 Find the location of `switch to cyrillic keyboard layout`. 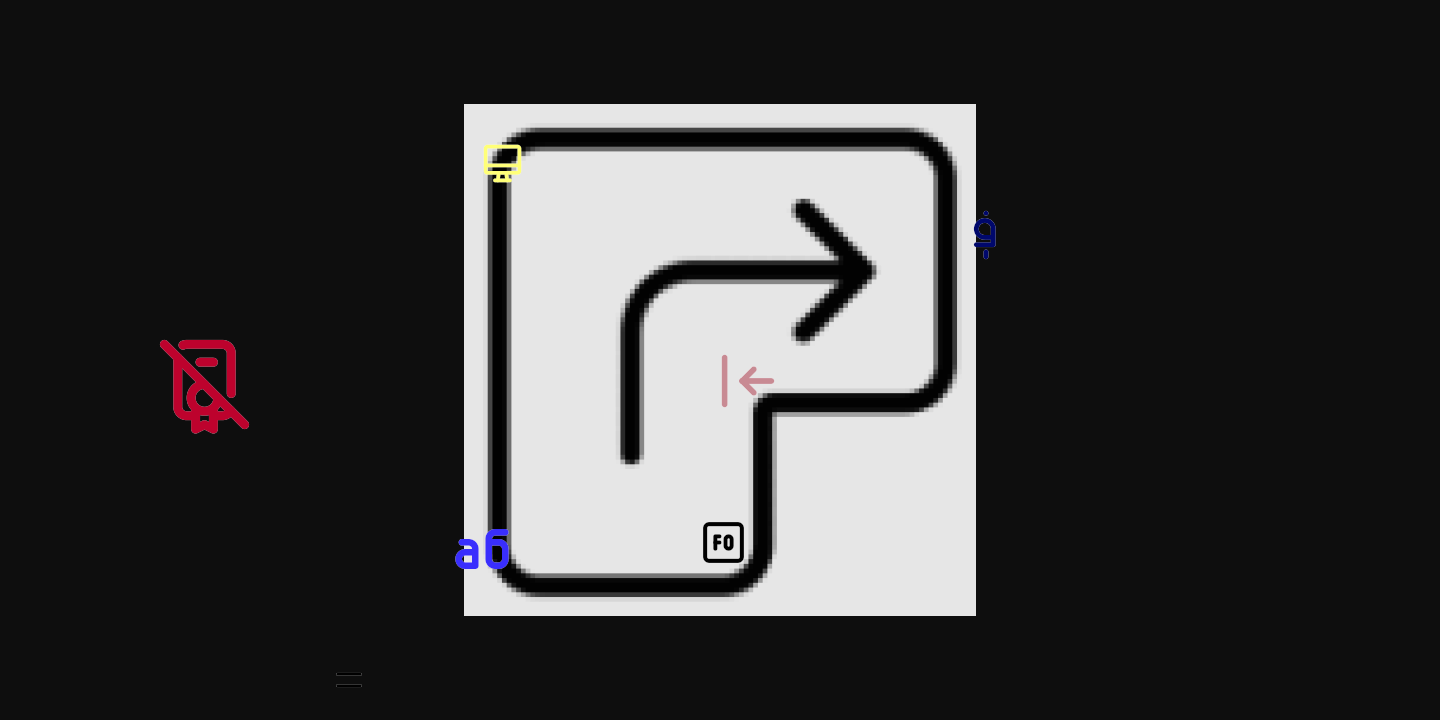

switch to cyrillic keyboard layout is located at coordinates (482, 549).